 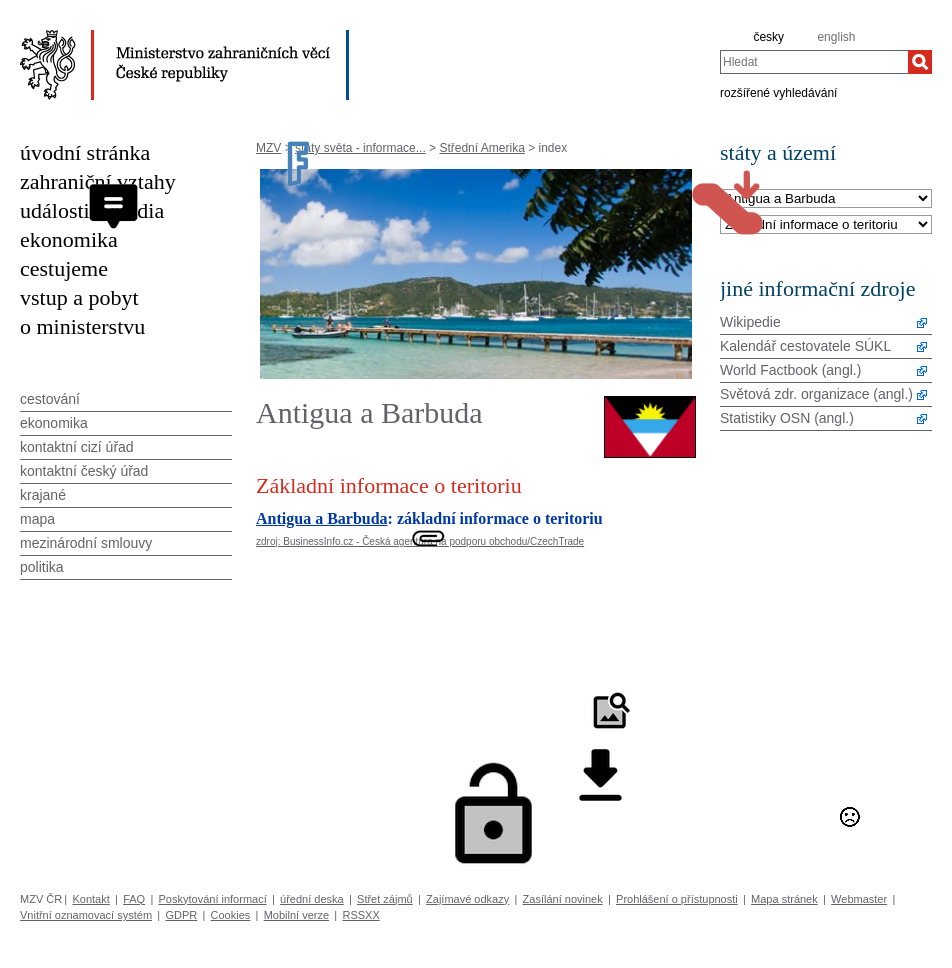 What do you see at coordinates (493, 815) in the screenshot?
I see `unlock or unsecure an item` at bounding box center [493, 815].